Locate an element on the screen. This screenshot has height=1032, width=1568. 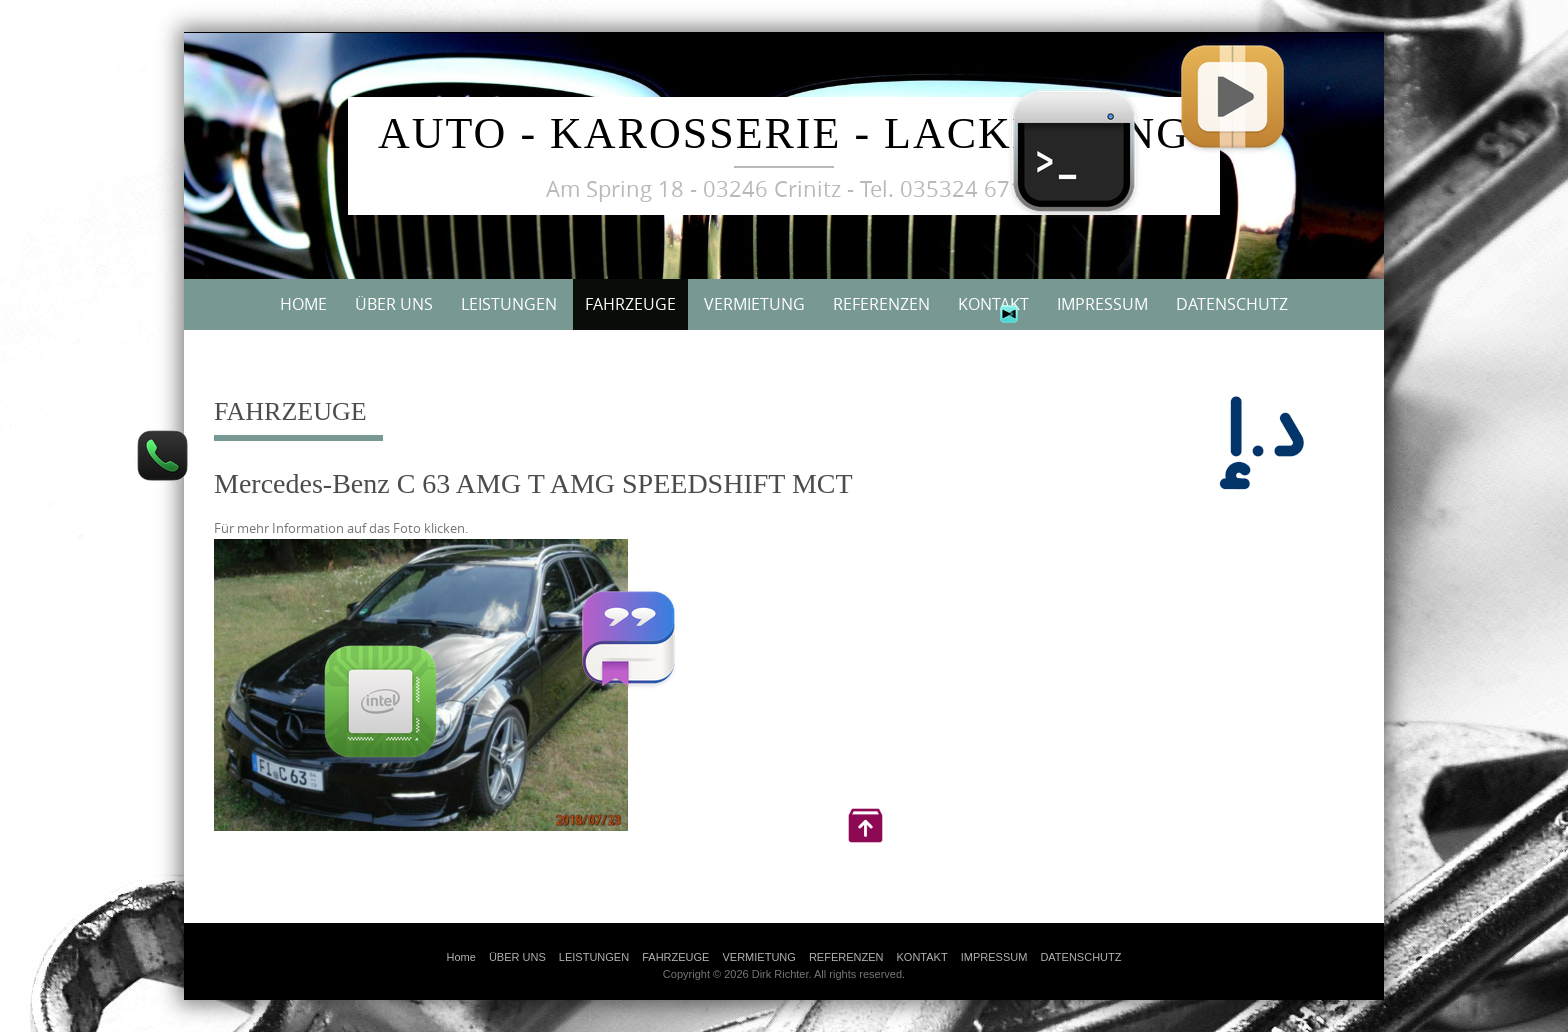
open gitbutler version control app is located at coordinates (1009, 314).